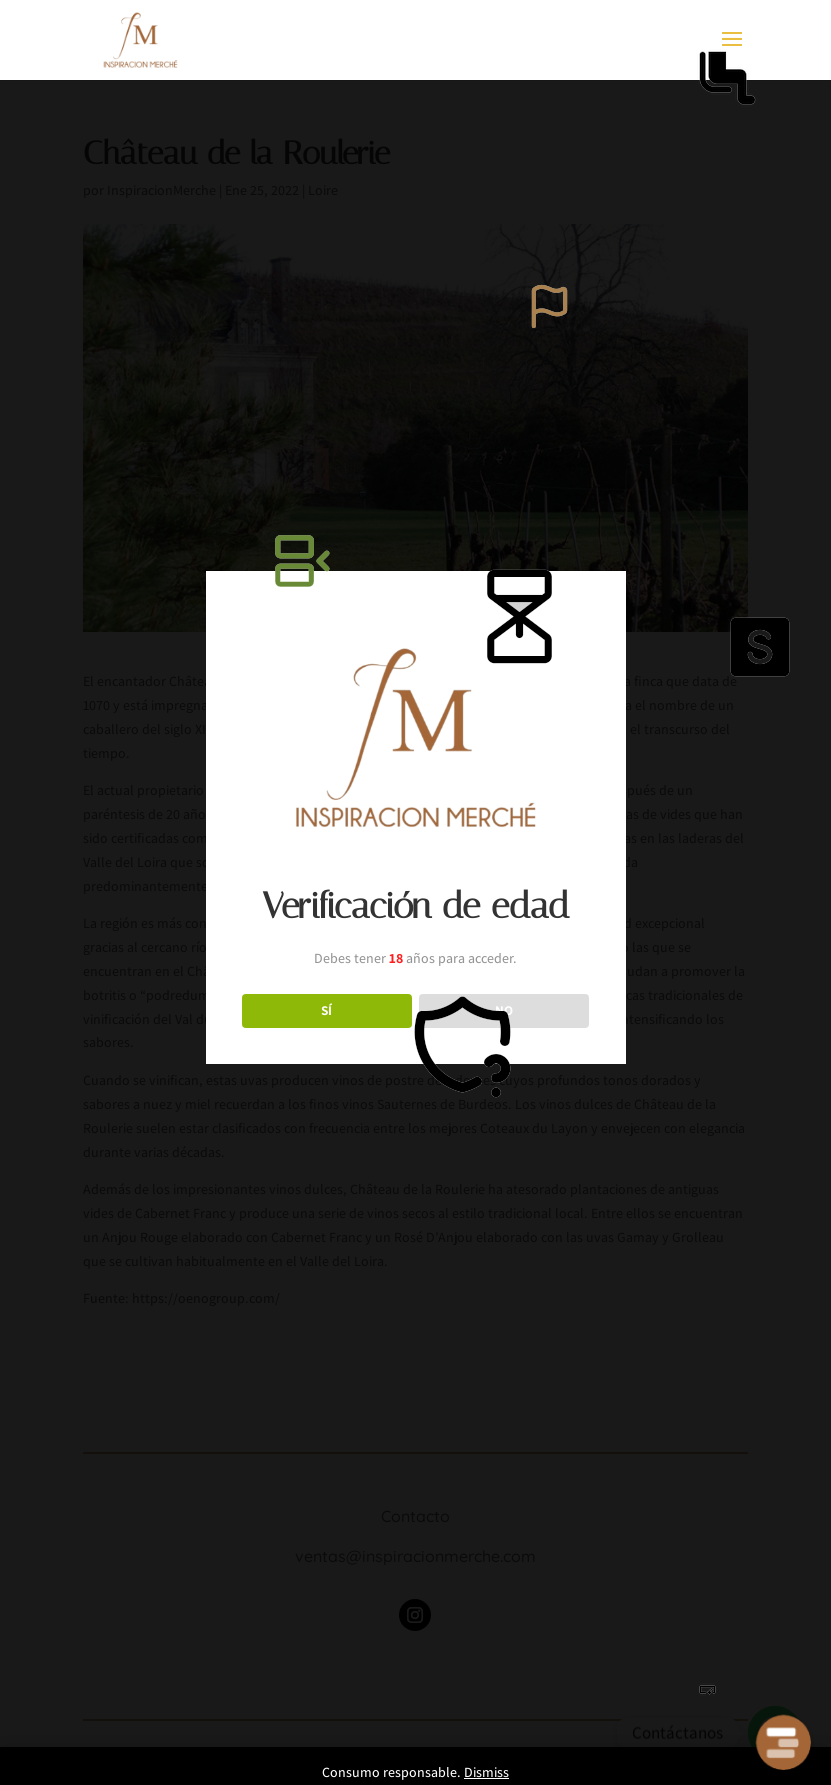  I want to click on standard legroom seat option, so click(726, 78).